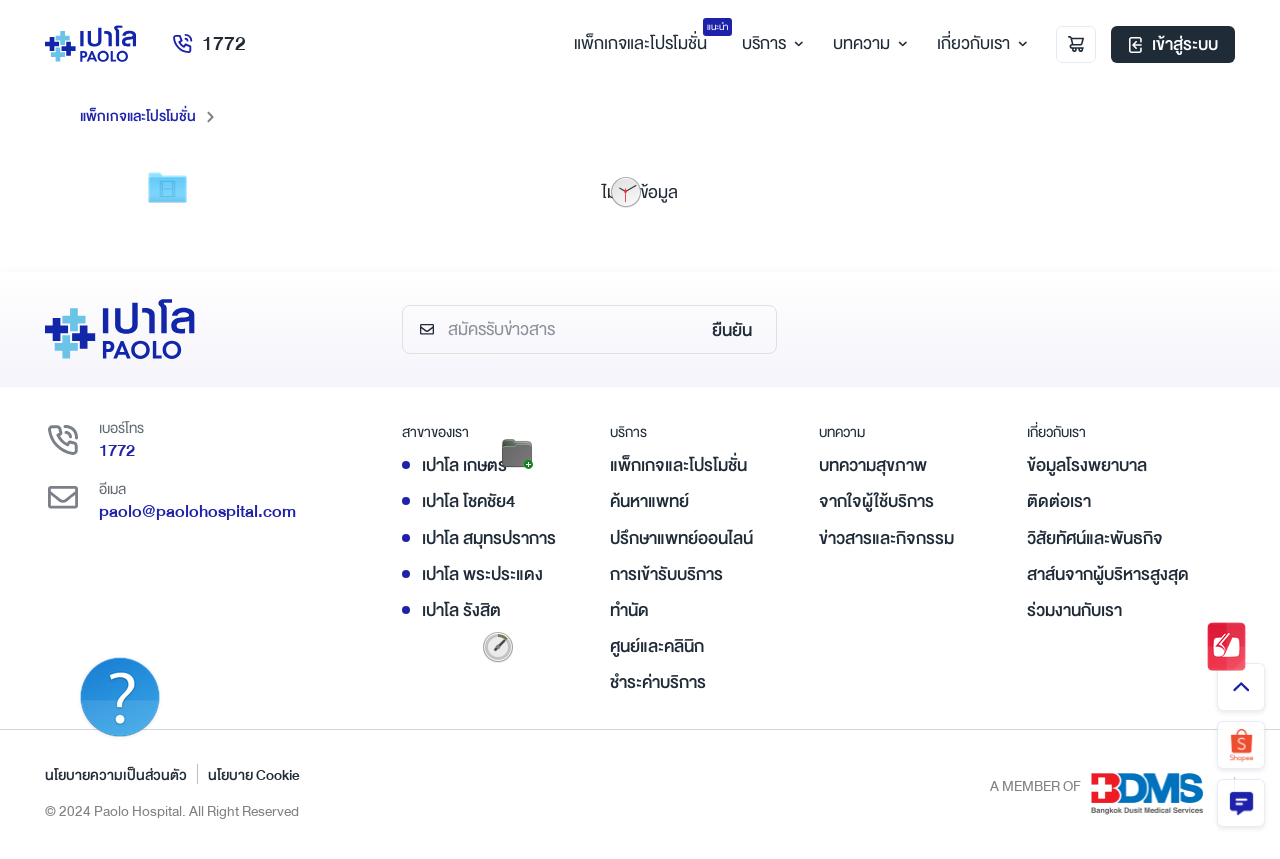 The image size is (1280, 859). Describe the element at coordinates (120, 697) in the screenshot. I see `open help documentation` at that location.